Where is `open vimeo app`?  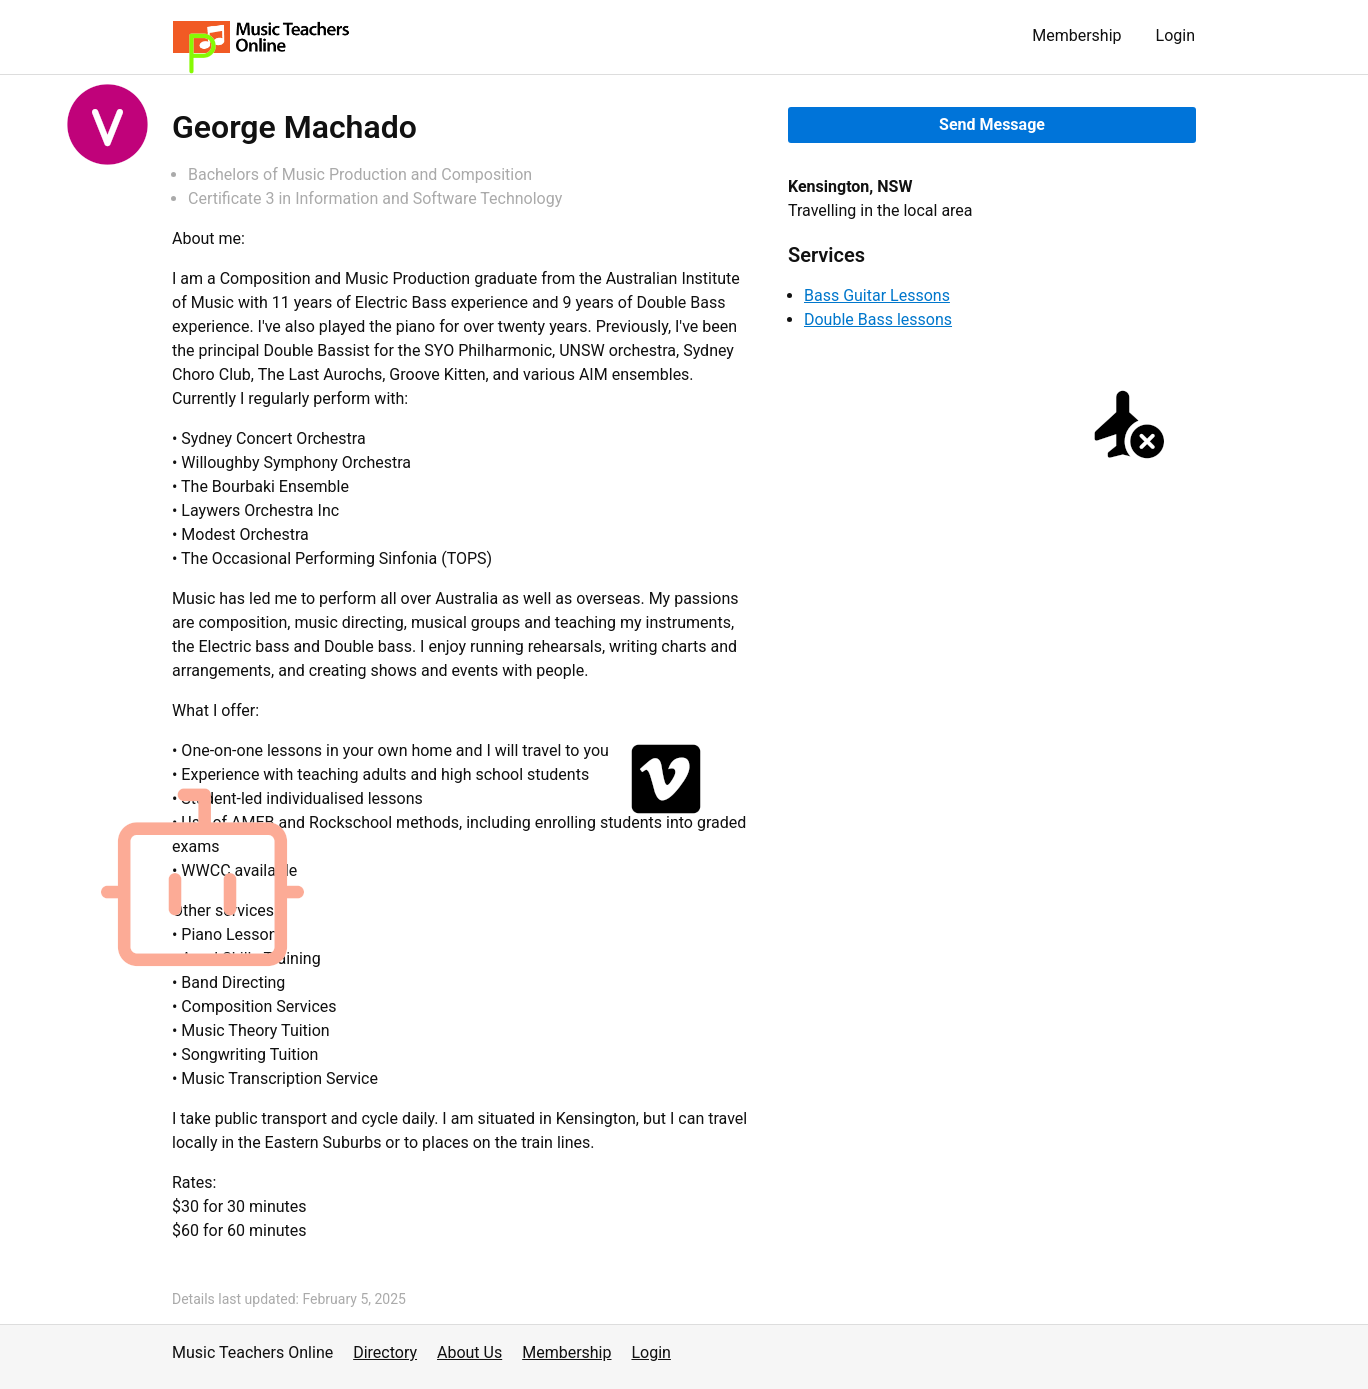 open vimeo app is located at coordinates (666, 779).